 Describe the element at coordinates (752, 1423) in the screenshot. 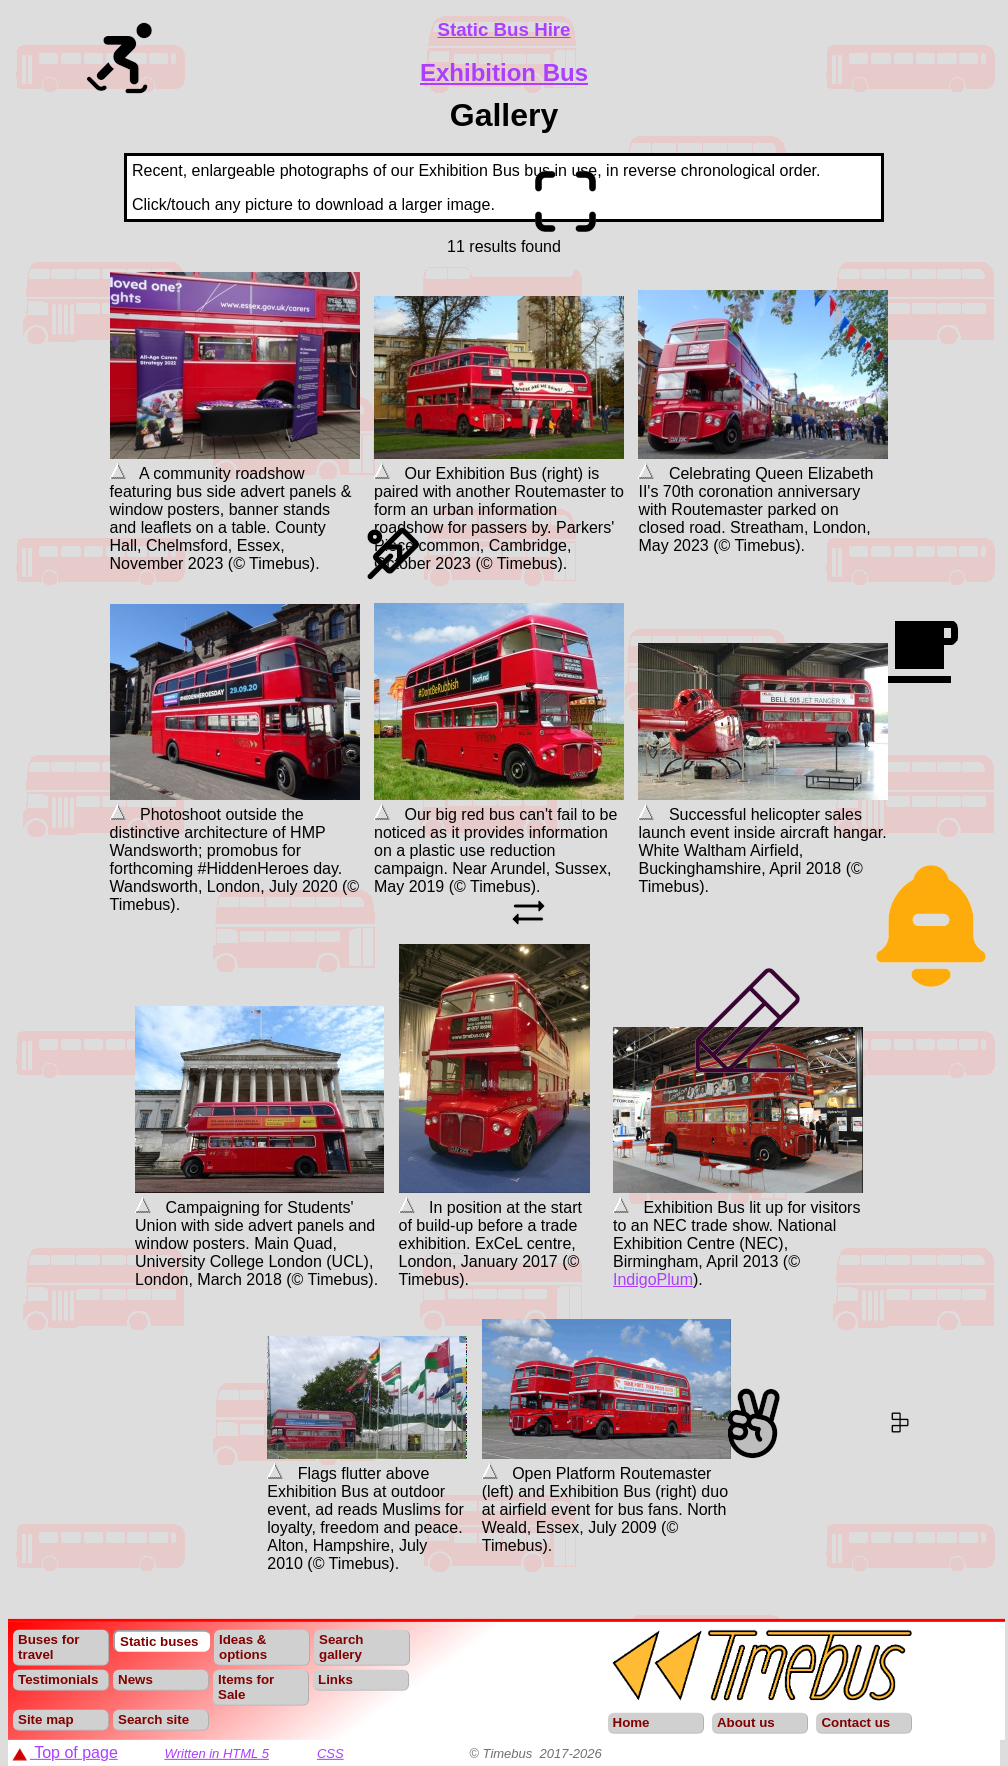

I see `peace sign gesture or emoji reaction` at that location.